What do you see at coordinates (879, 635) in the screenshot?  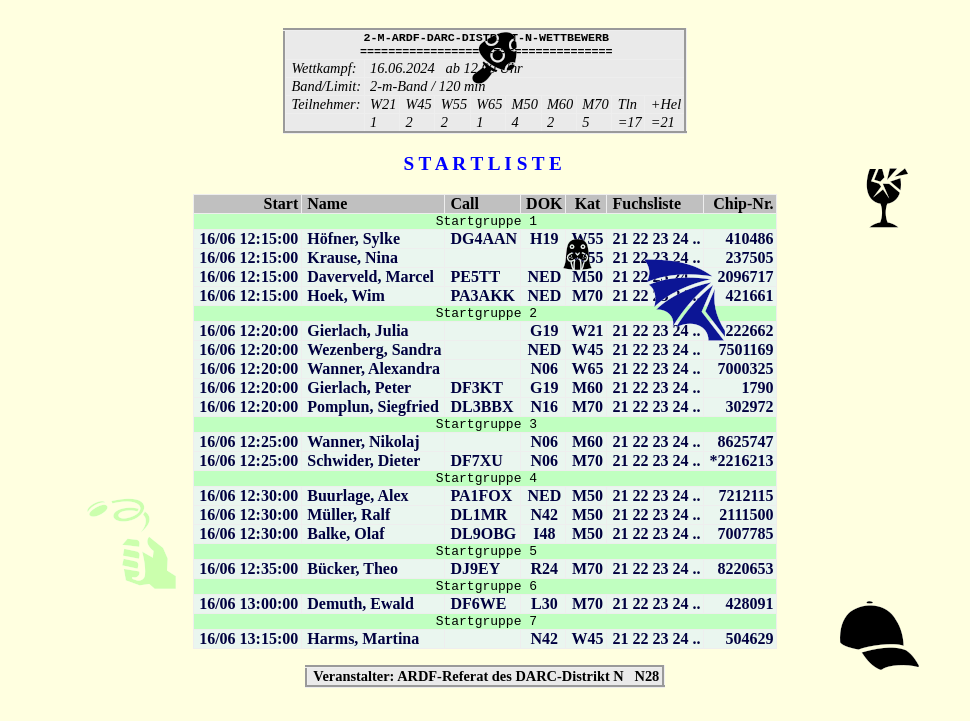 I see `access player profile or avatar customization` at bounding box center [879, 635].